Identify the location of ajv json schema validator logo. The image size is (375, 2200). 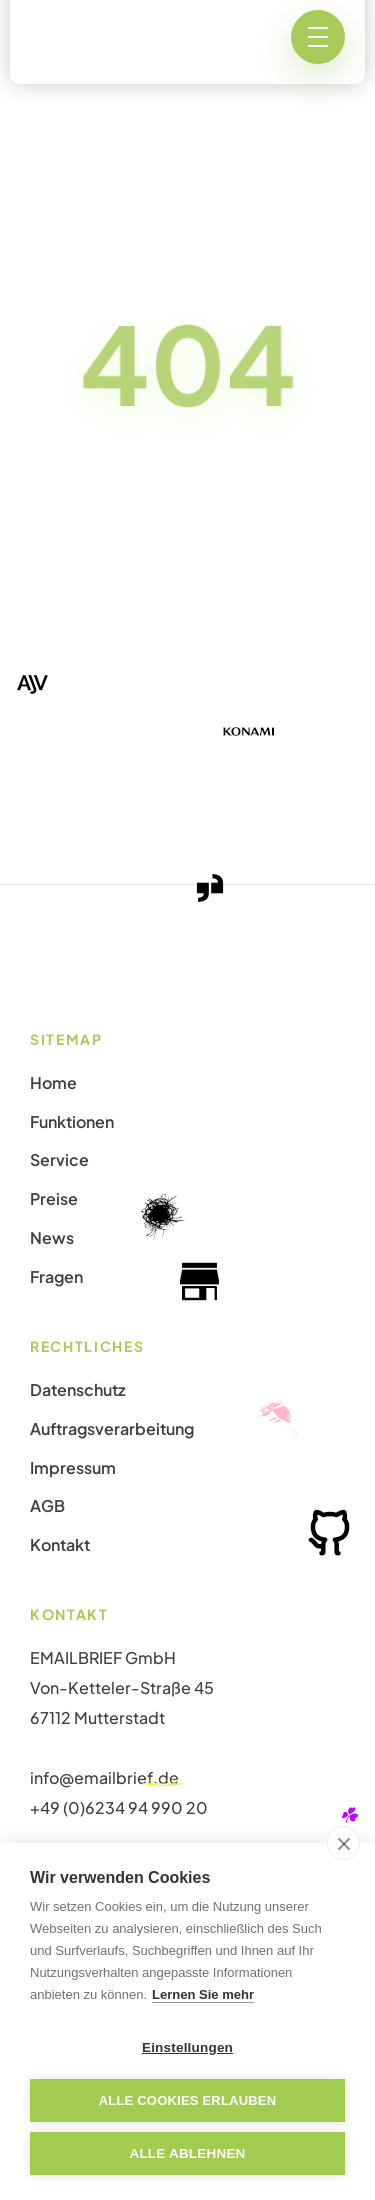
(32, 684).